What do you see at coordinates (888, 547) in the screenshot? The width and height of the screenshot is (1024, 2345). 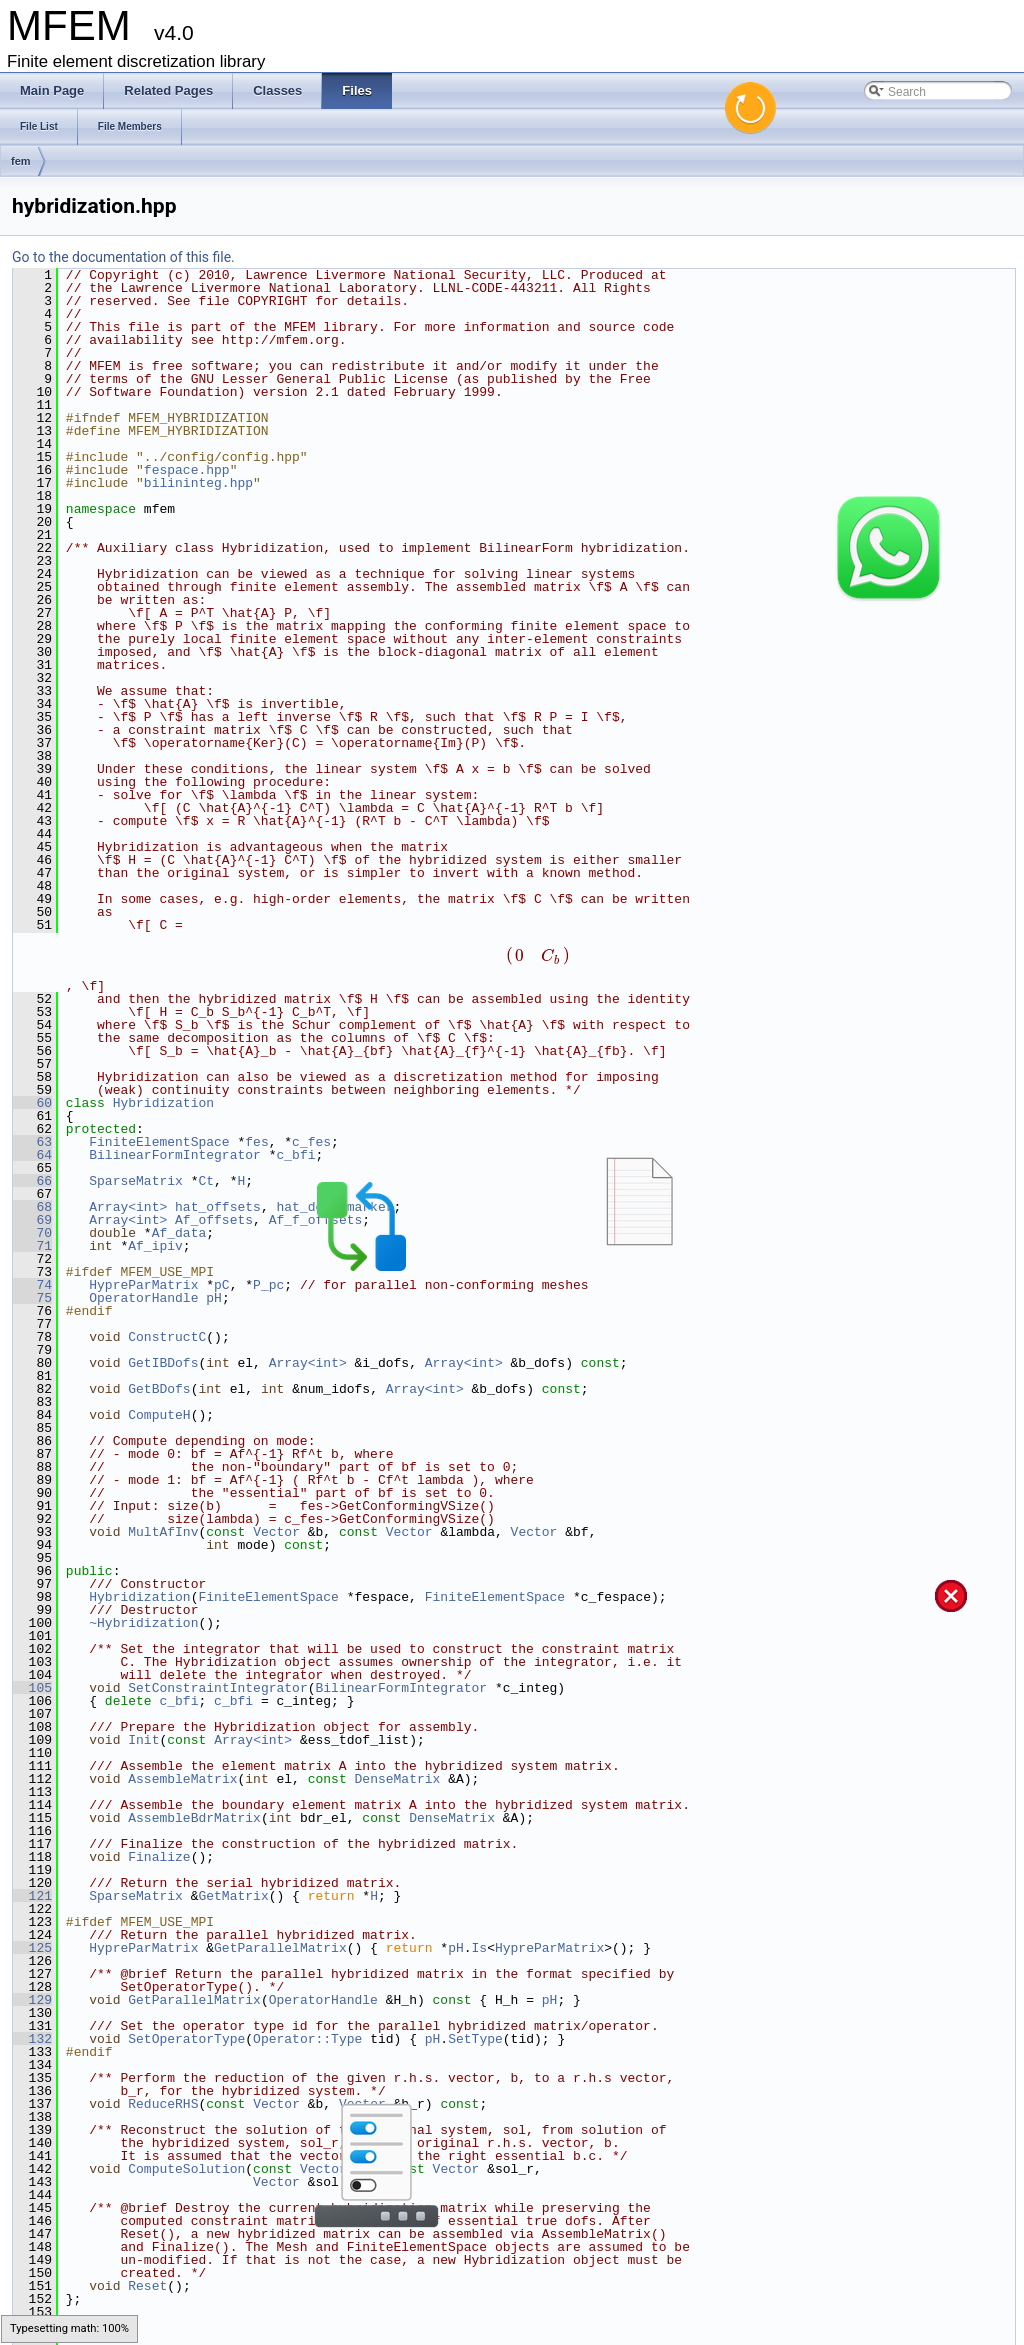 I see `open WhatsApp messaging app` at bounding box center [888, 547].